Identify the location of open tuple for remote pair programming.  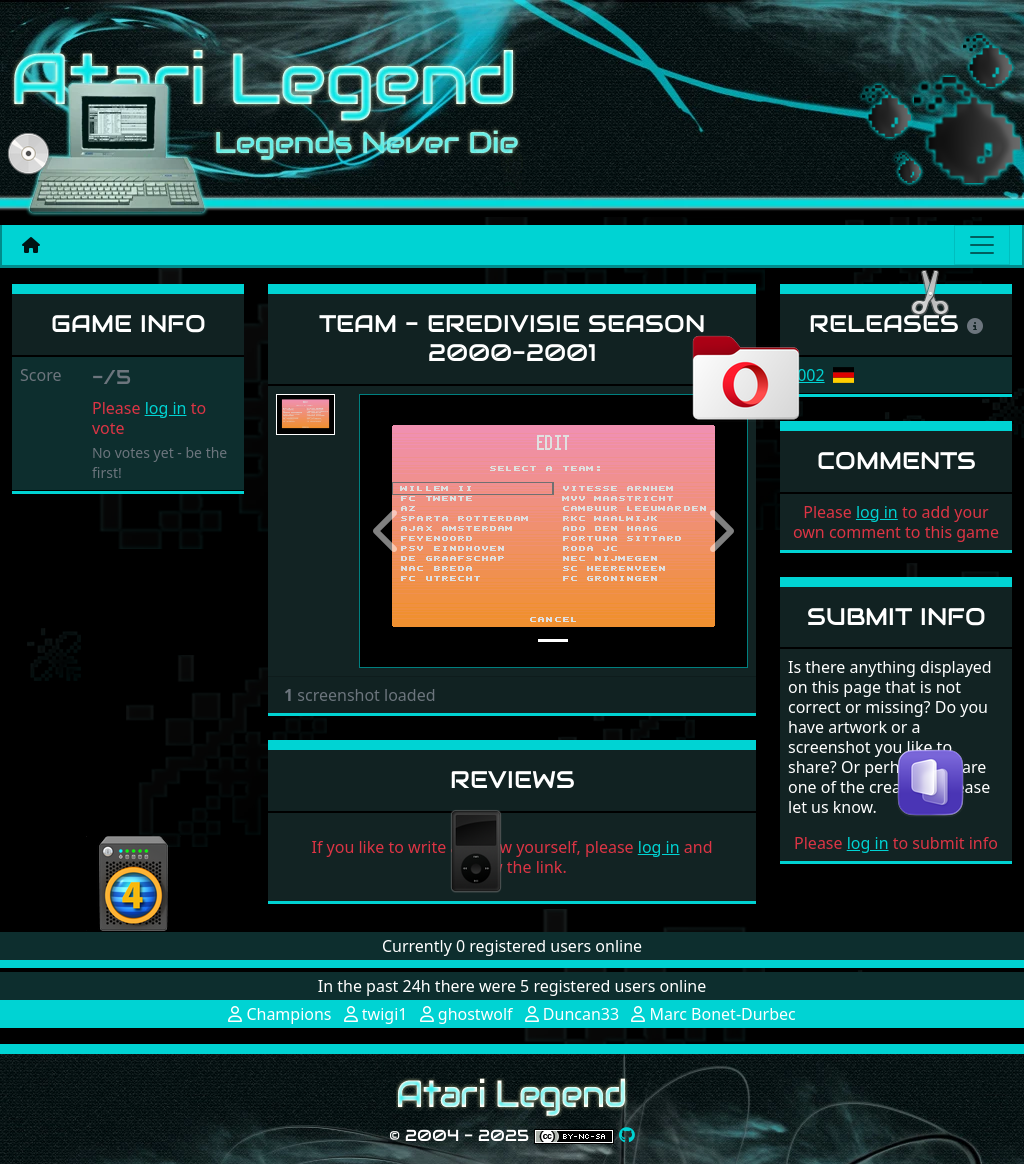
(930, 782).